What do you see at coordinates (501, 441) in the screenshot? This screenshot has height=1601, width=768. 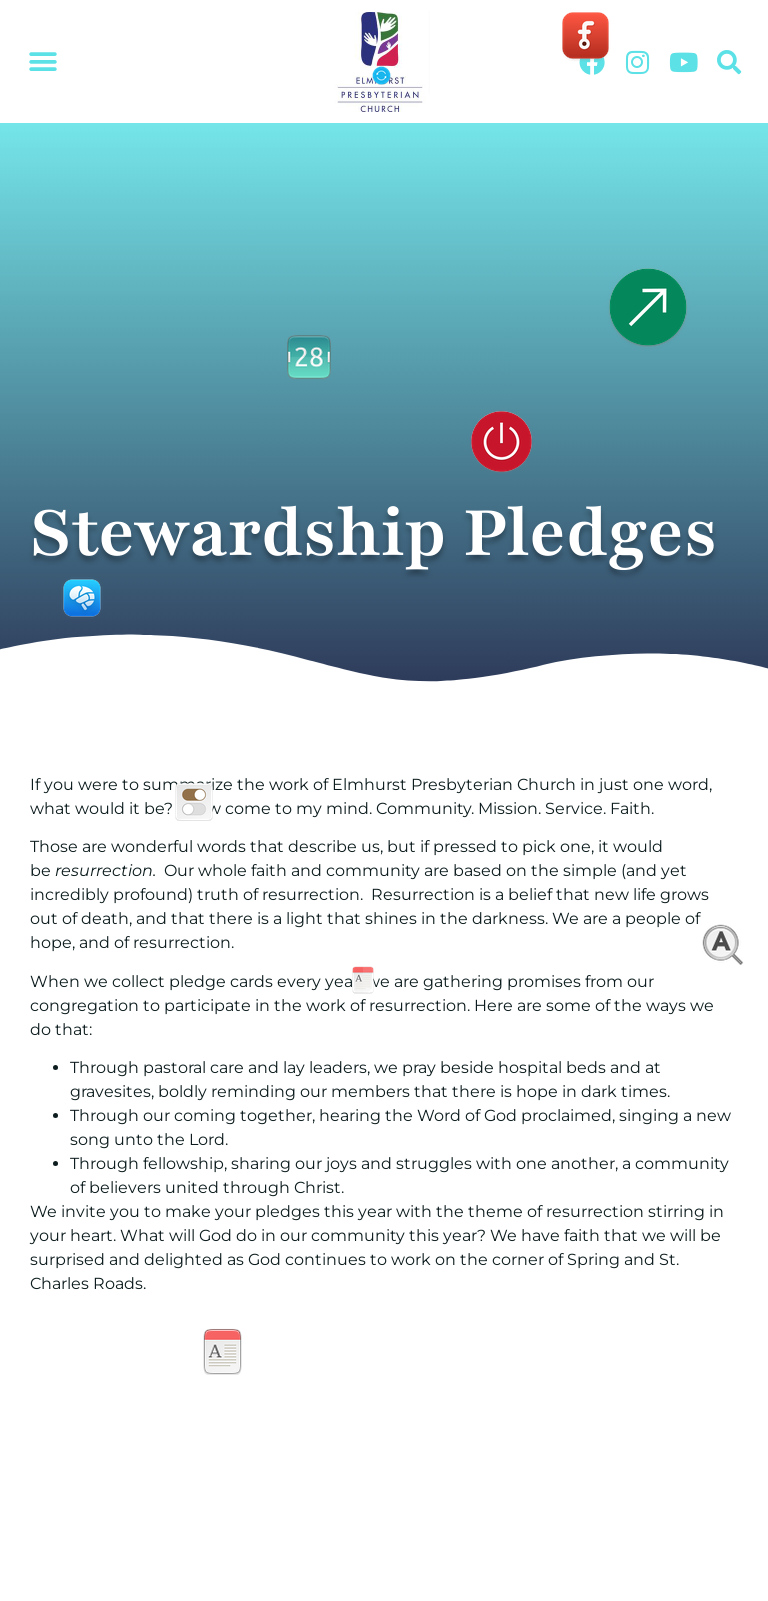 I see `shut down the system` at bounding box center [501, 441].